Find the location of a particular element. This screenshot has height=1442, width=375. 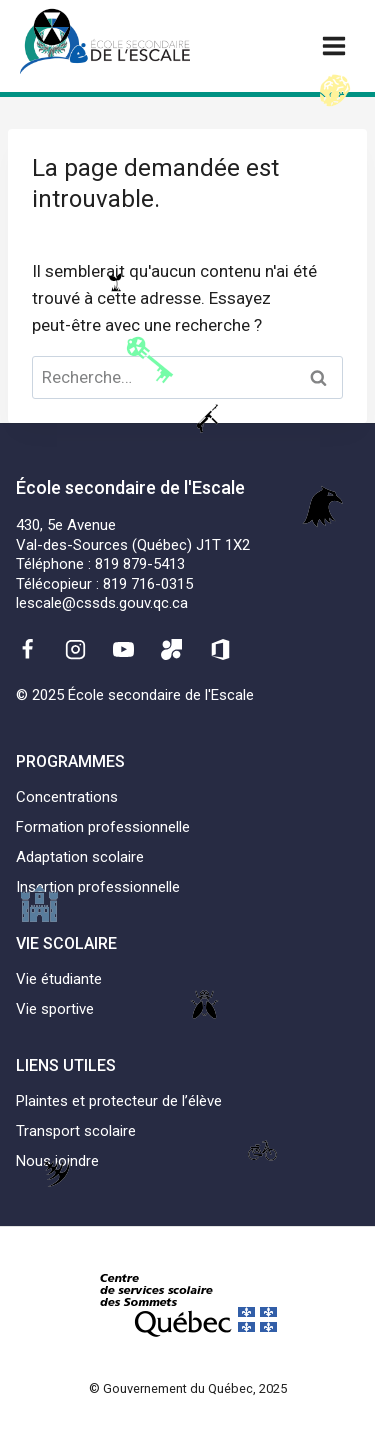

access master or admin permissions is located at coordinates (150, 360).